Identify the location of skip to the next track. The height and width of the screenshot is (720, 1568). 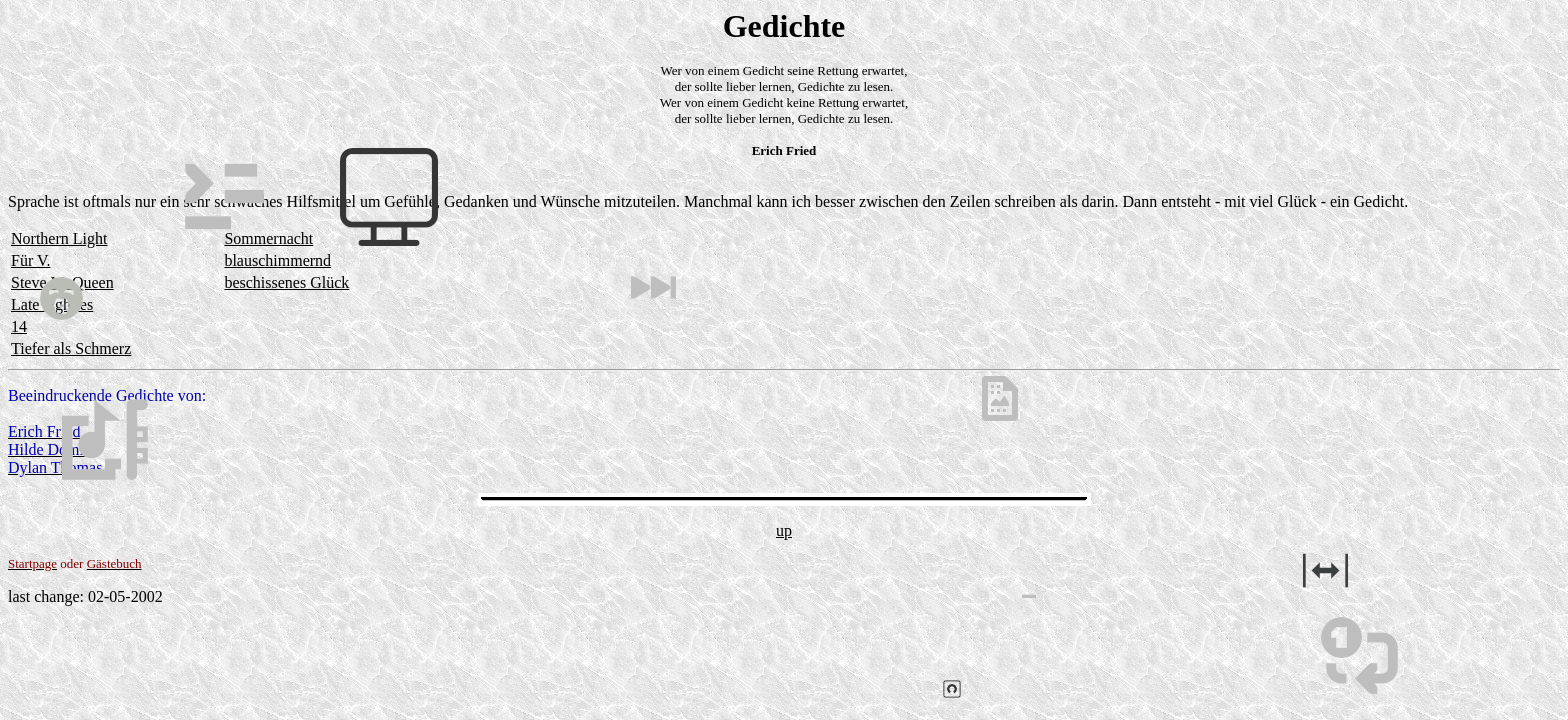
(653, 287).